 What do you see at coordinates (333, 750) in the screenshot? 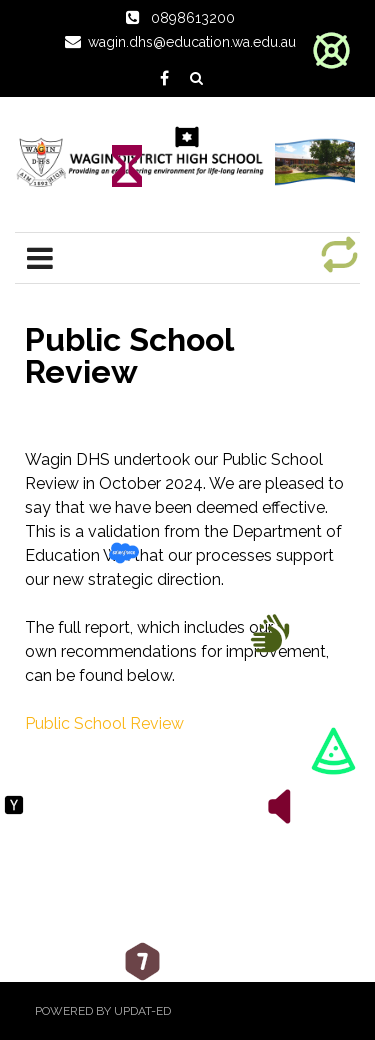
I see `browse food delivery options` at bounding box center [333, 750].